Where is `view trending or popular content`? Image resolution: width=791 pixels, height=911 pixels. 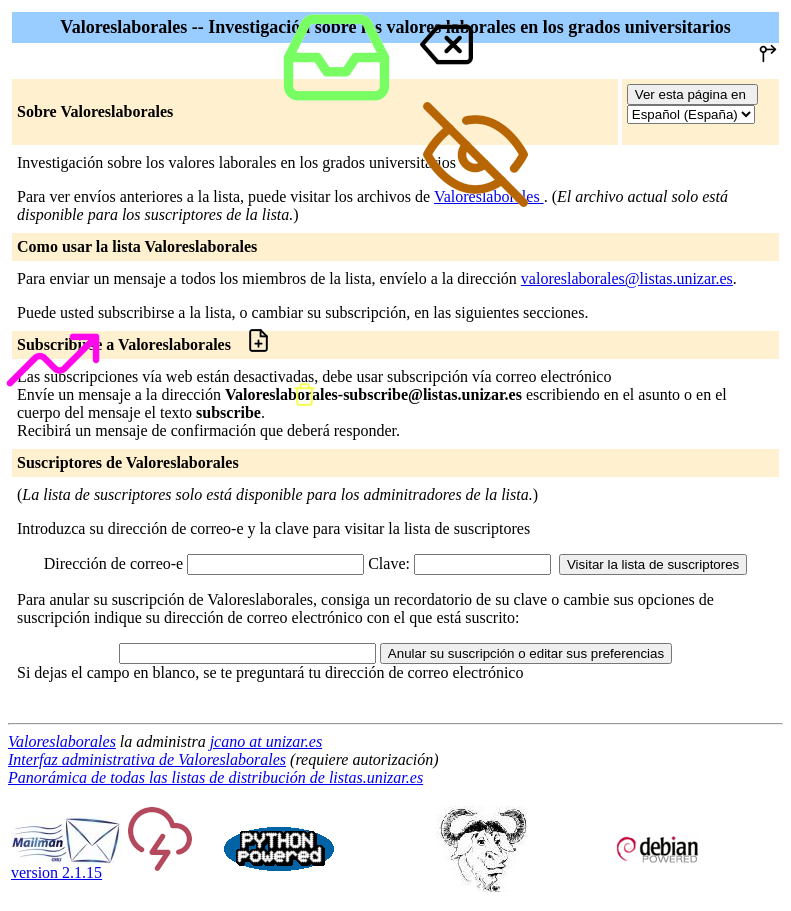
view trending or popular content is located at coordinates (53, 360).